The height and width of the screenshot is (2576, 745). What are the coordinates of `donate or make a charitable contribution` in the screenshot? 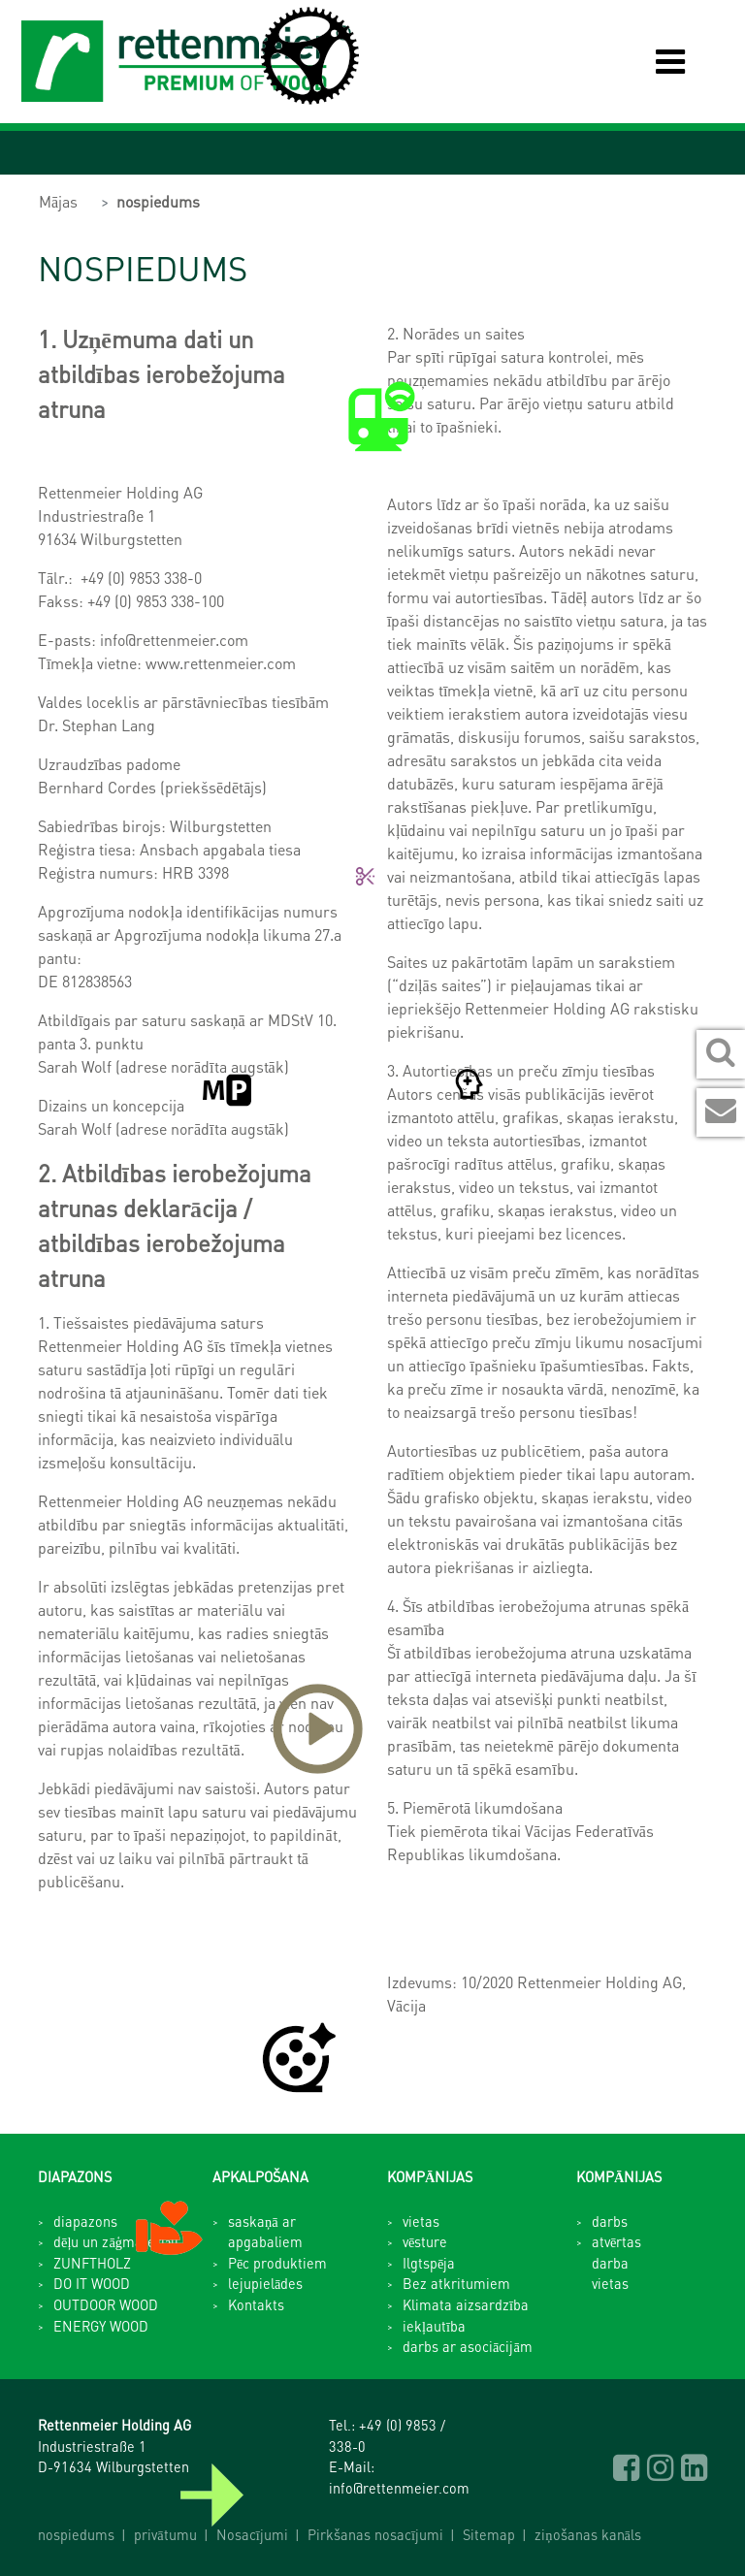 It's located at (168, 2228).